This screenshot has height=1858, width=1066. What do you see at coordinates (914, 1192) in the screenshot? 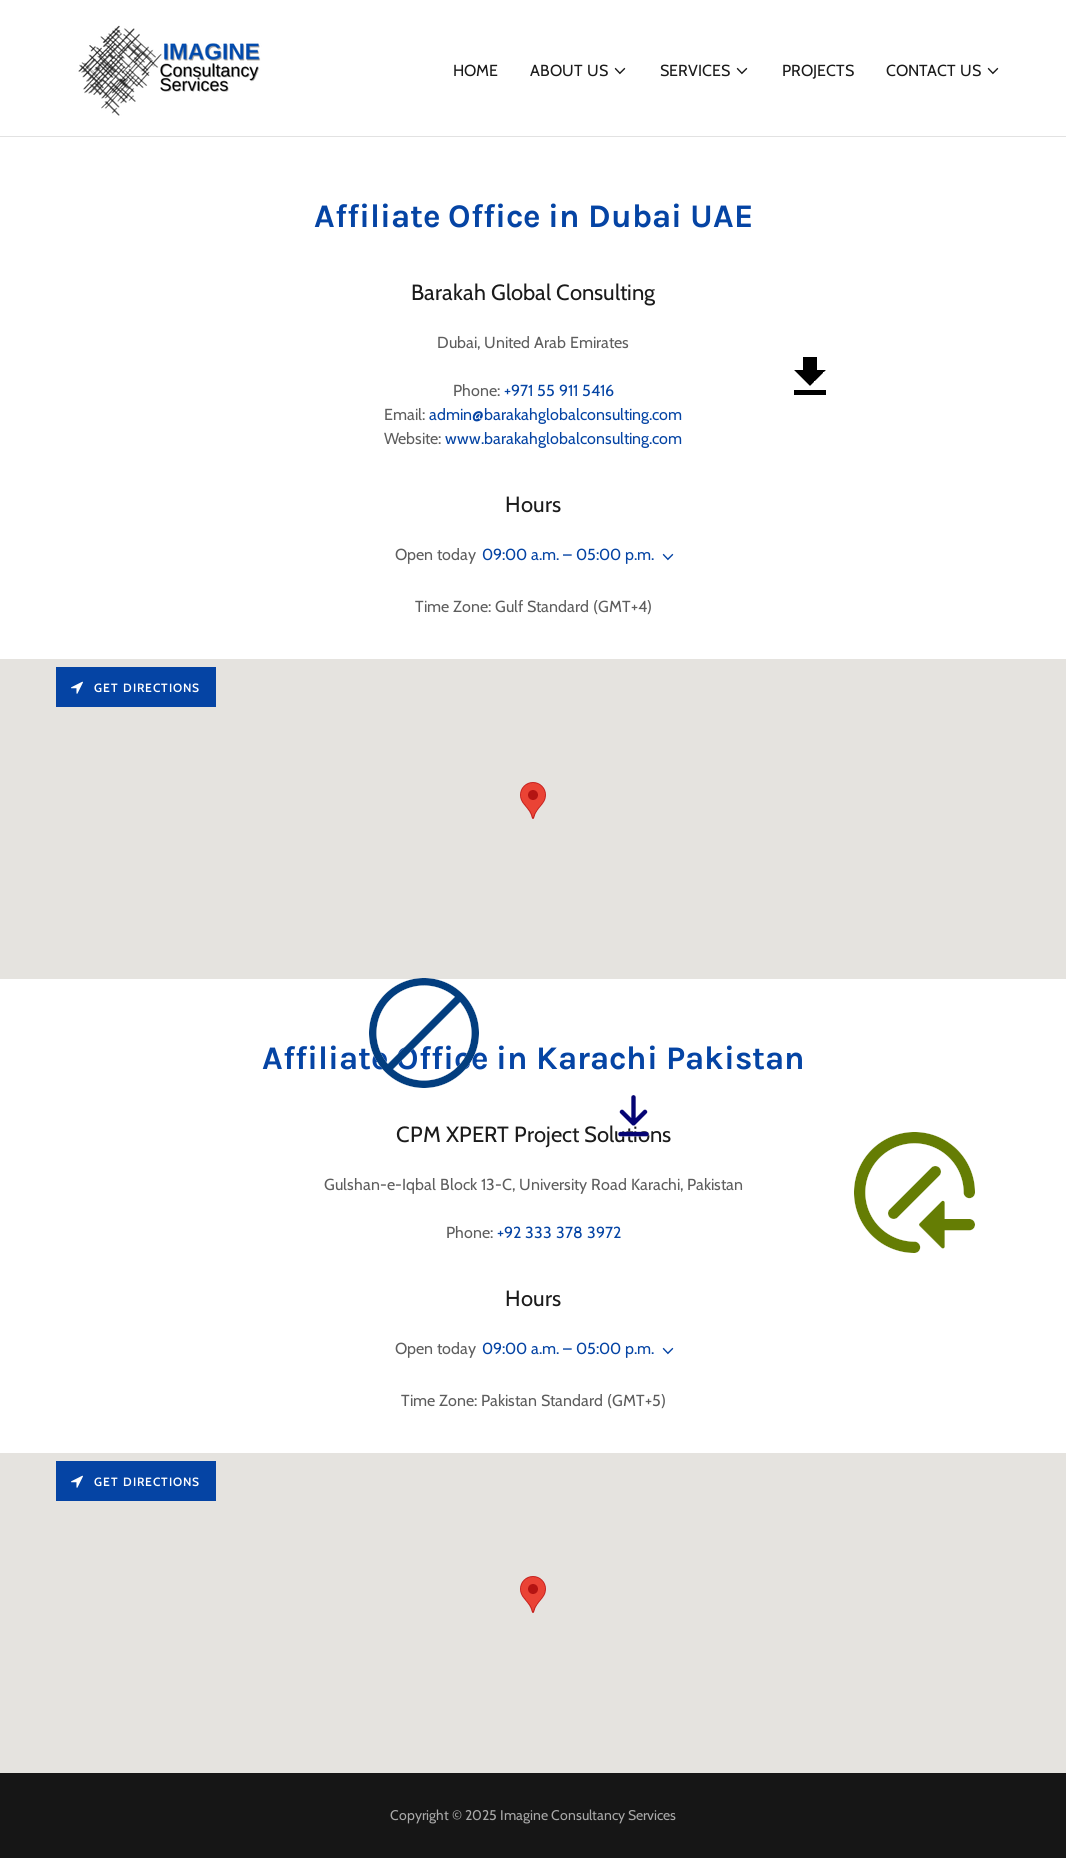
I see `indicates a linked issue was closed as not planned` at bounding box center [914, 1192].